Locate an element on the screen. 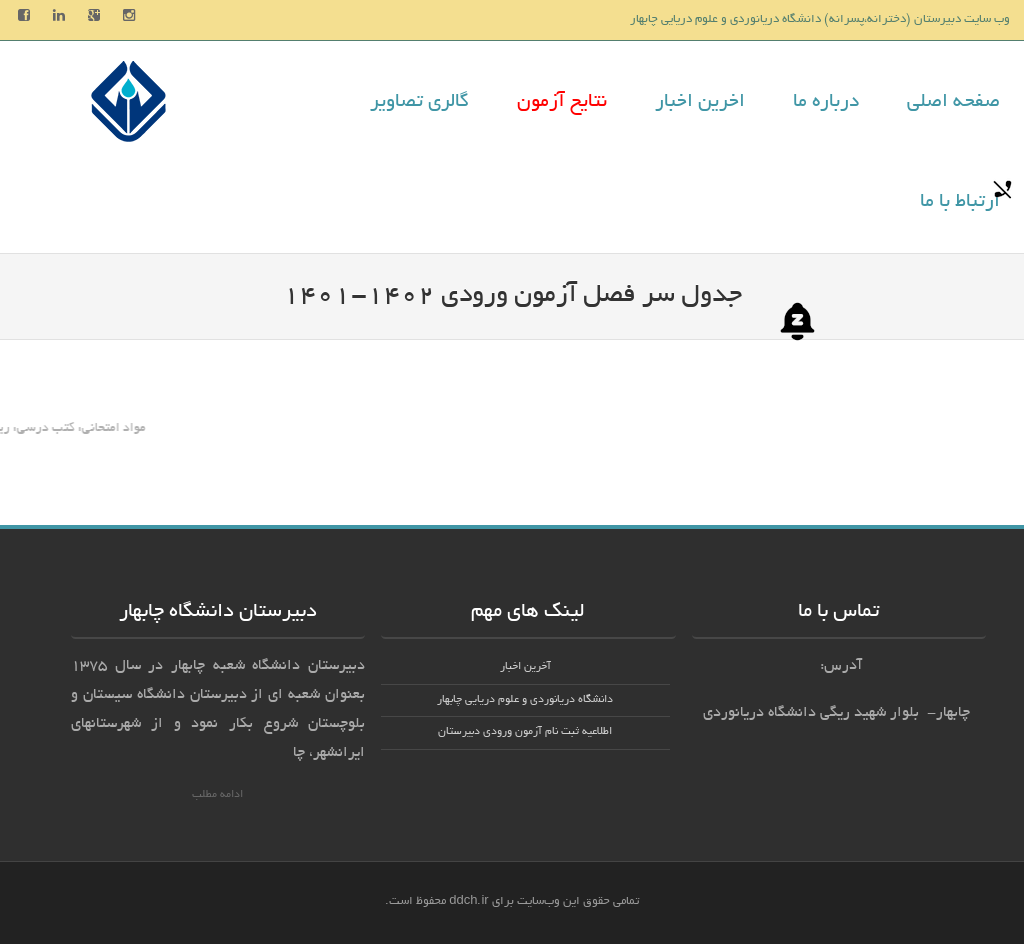 This screenshot has height=944, width=1024. mute notifications or enable do not disturb mode is located at coordinates (797, 321).